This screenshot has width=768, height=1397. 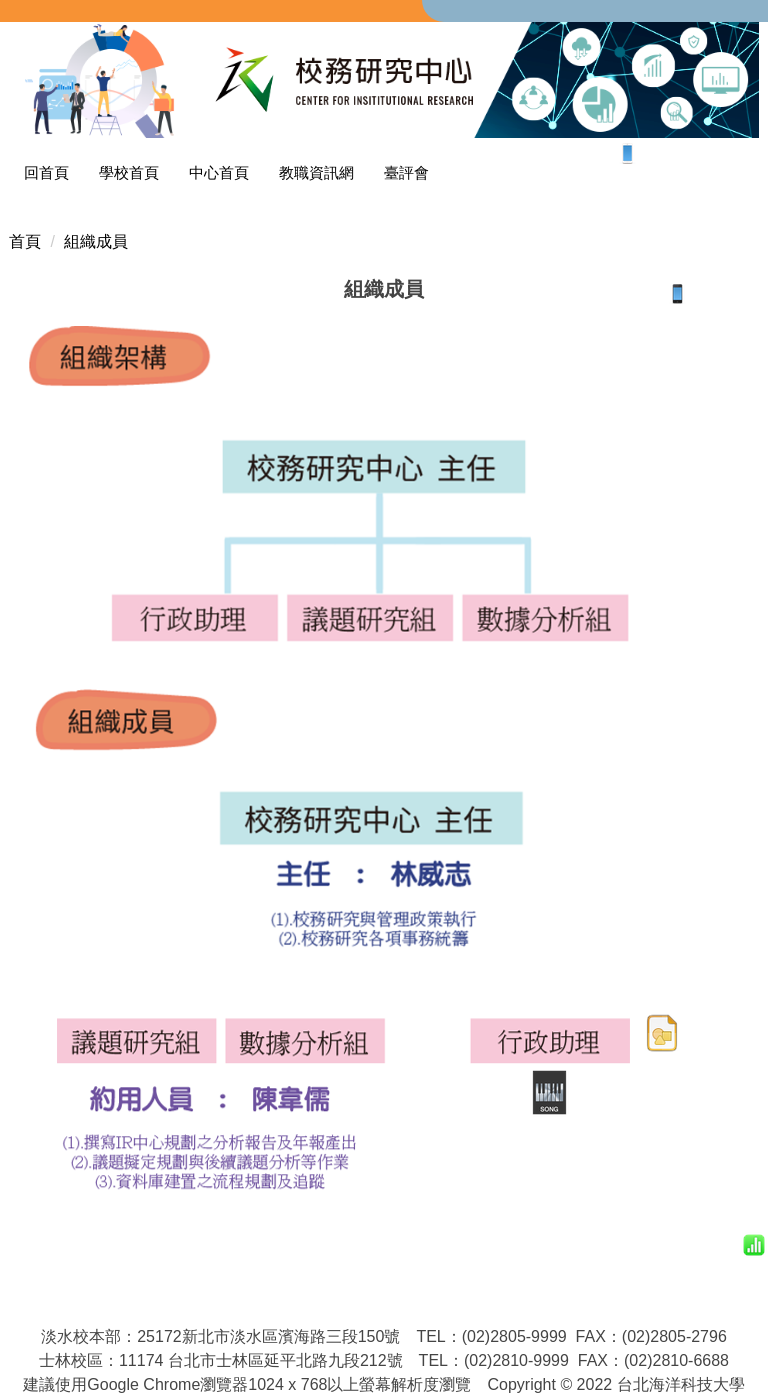 I want to click on connect or manage an iPhone device, so click(x=627, y=153).